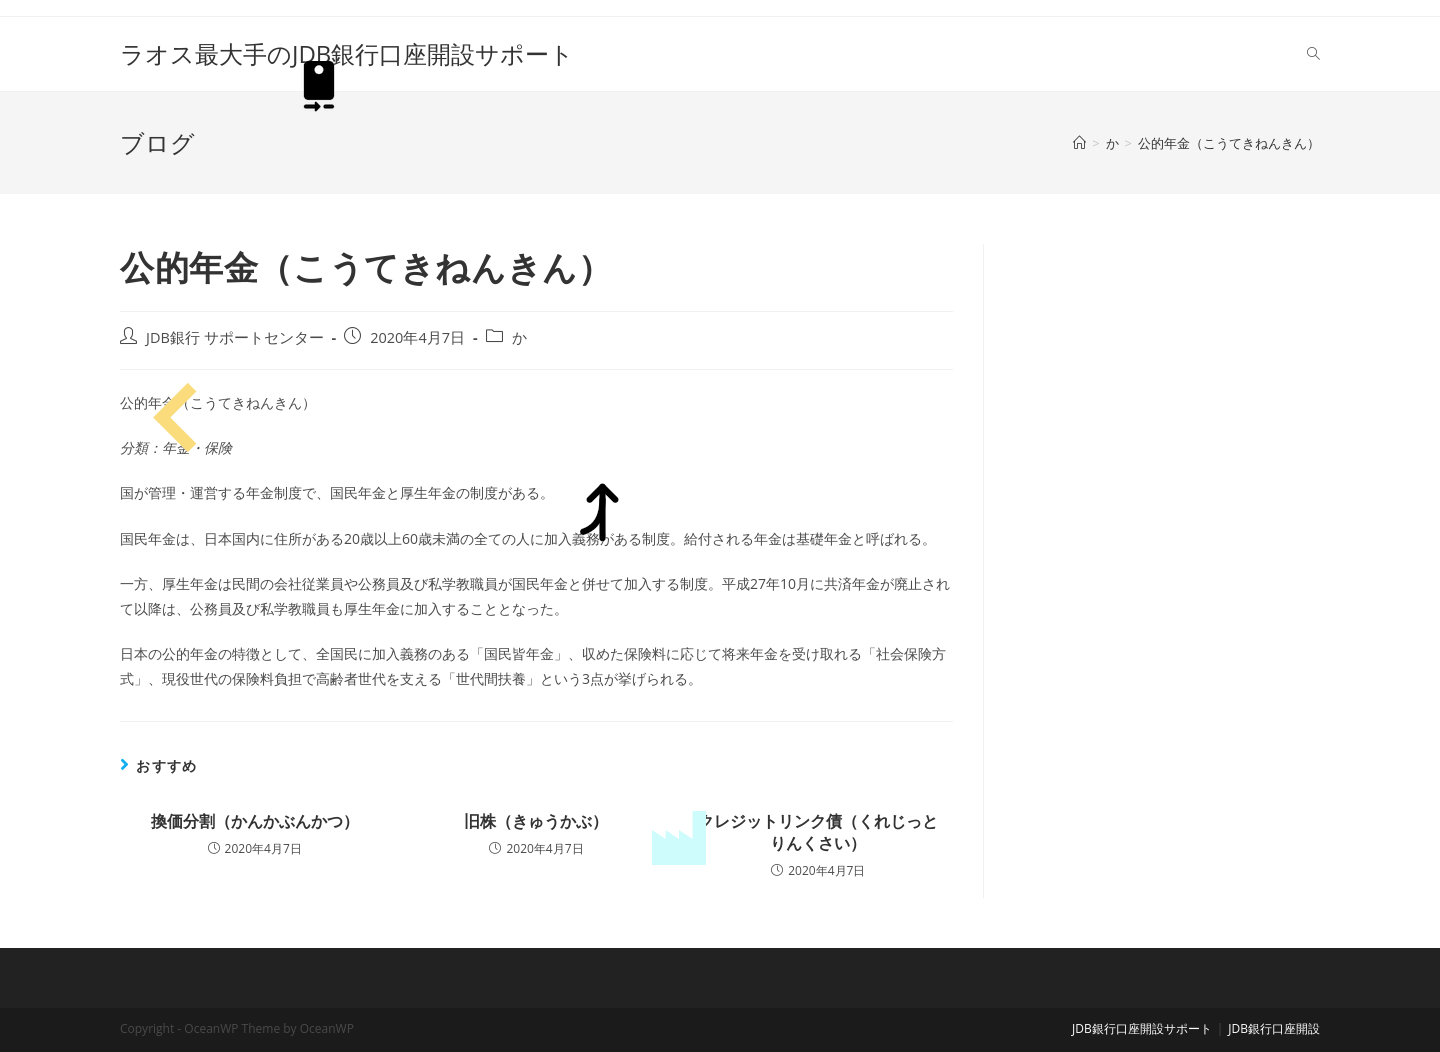 The width and height of the screenshot is (1440, 1052). Describe the element at coordinates (602, 512) in the screenshot. I see `merge content or branches to the left` at that location.